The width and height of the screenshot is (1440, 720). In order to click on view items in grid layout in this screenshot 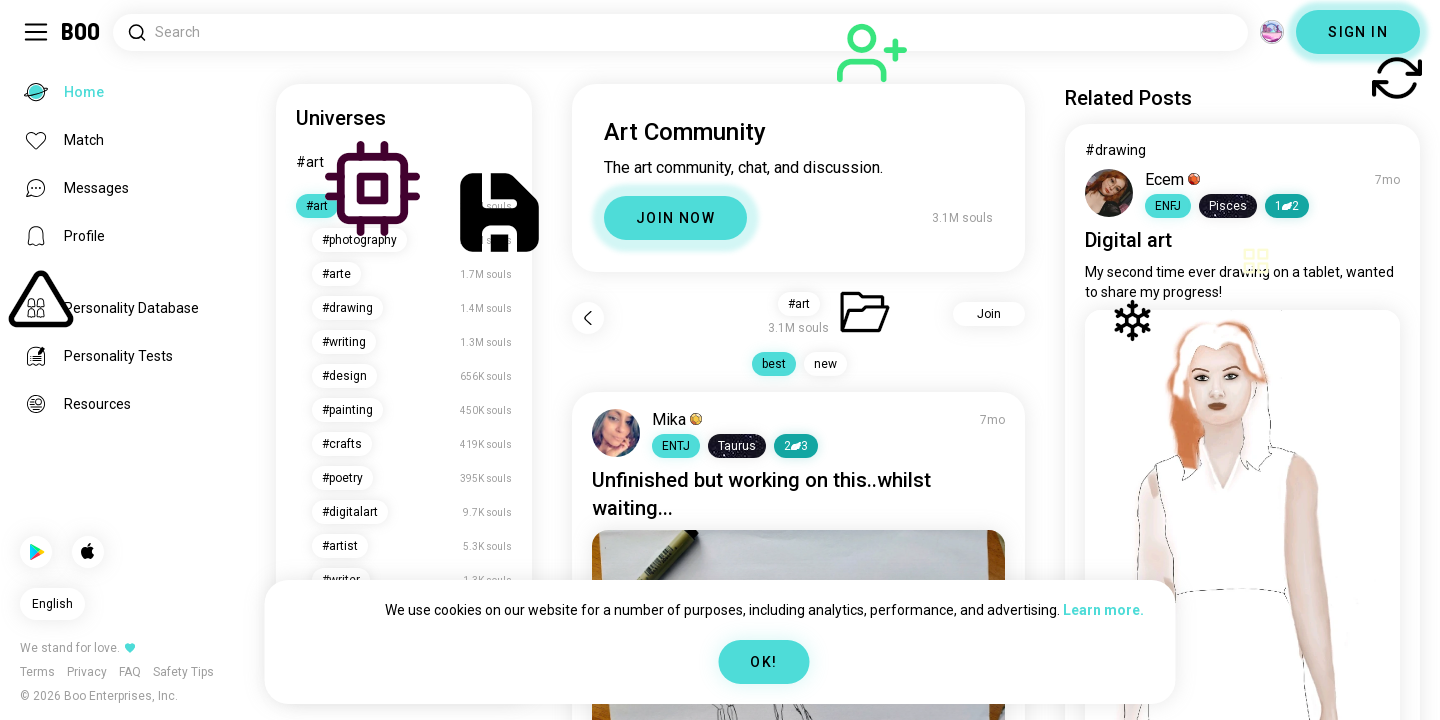, I will do `click(1256, 261)`.